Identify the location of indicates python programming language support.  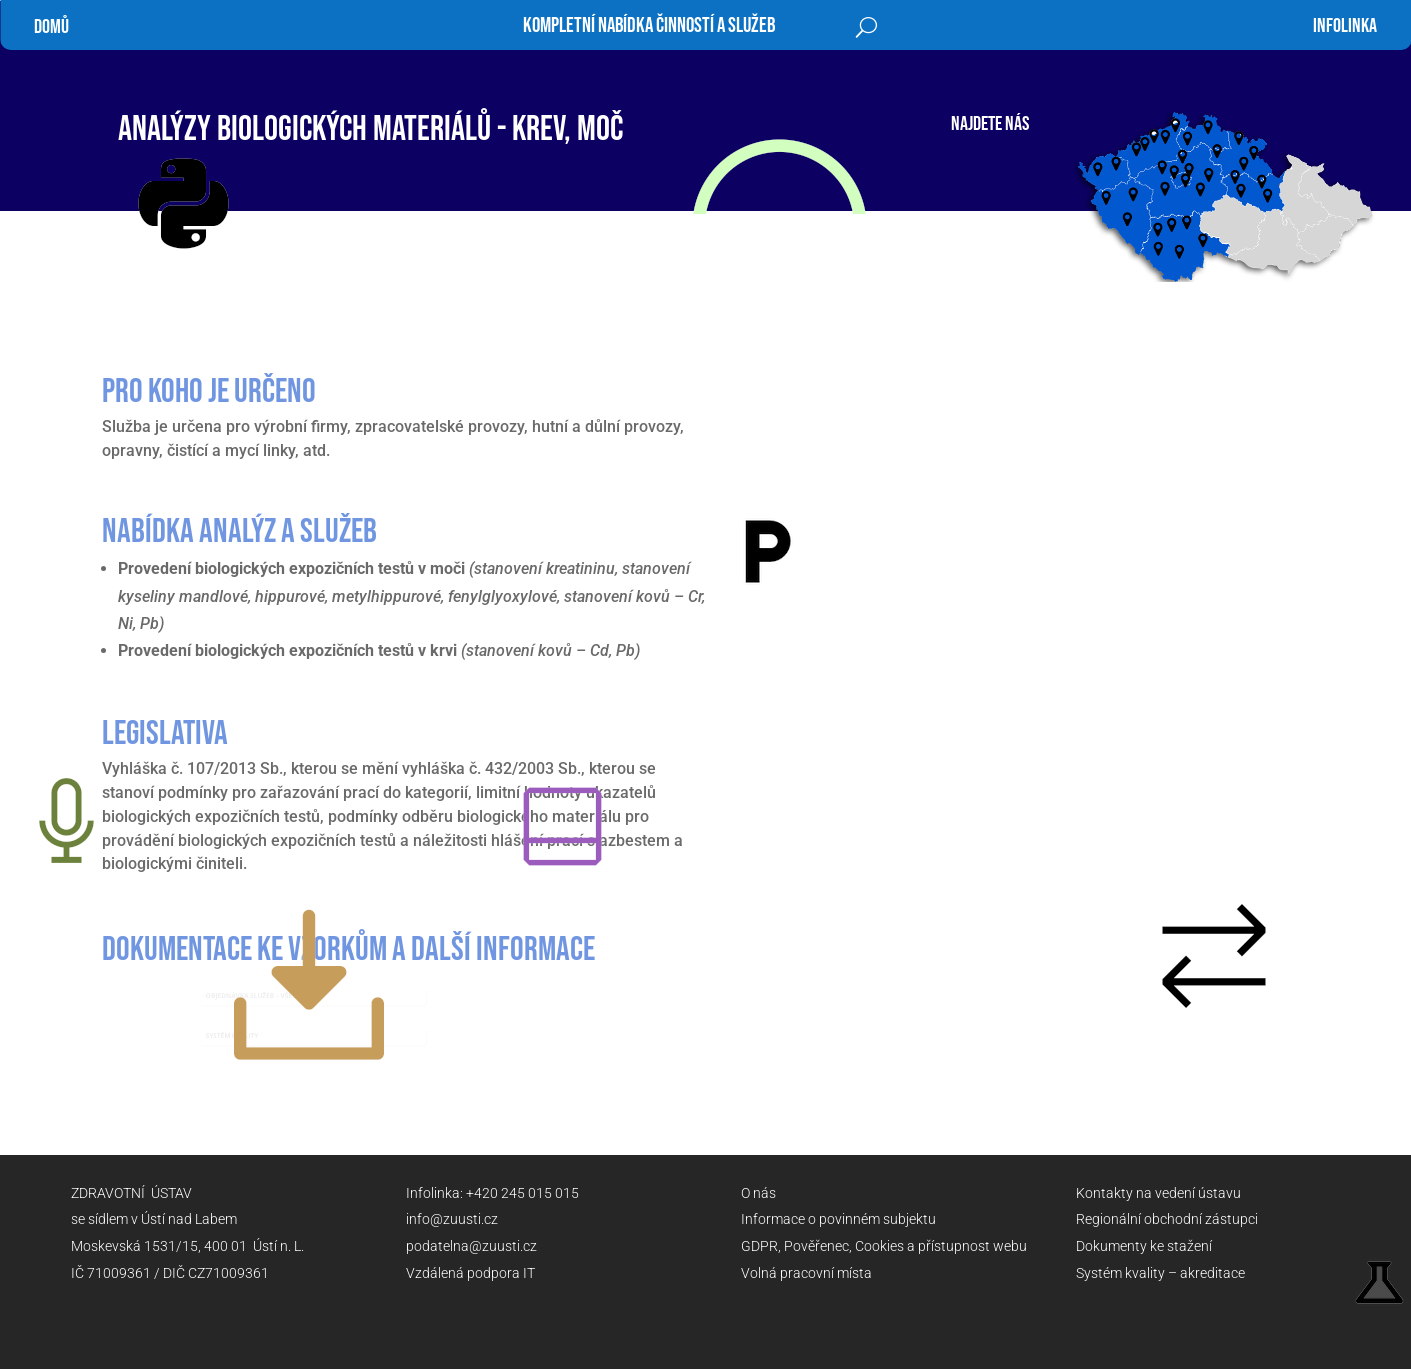
(183, 203).